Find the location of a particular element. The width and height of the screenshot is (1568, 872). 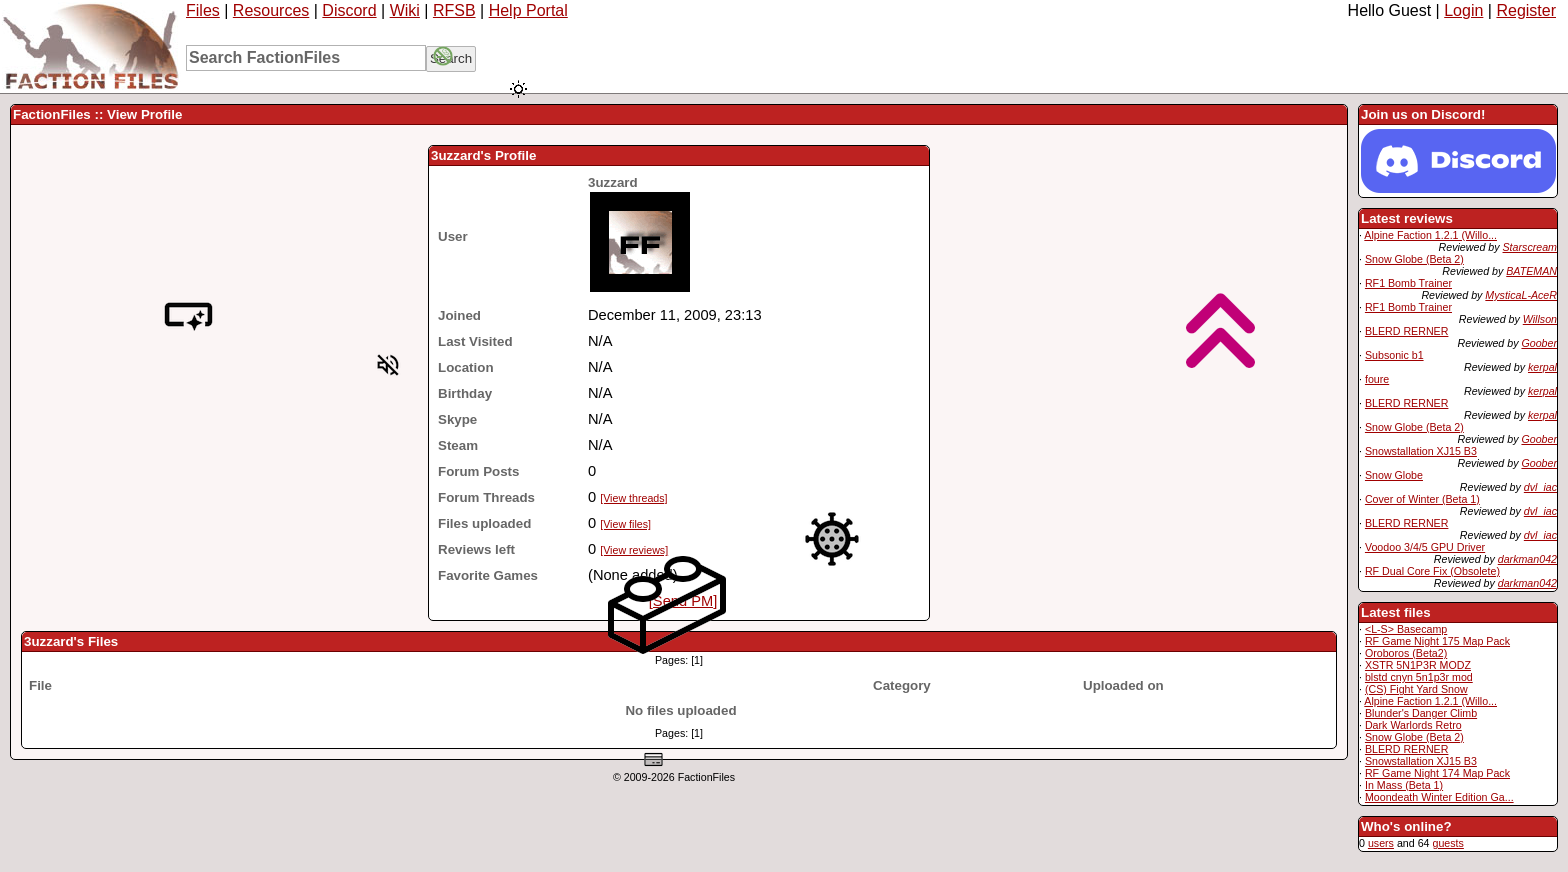

scroll to top of page is located at coordinates (1220, 333).